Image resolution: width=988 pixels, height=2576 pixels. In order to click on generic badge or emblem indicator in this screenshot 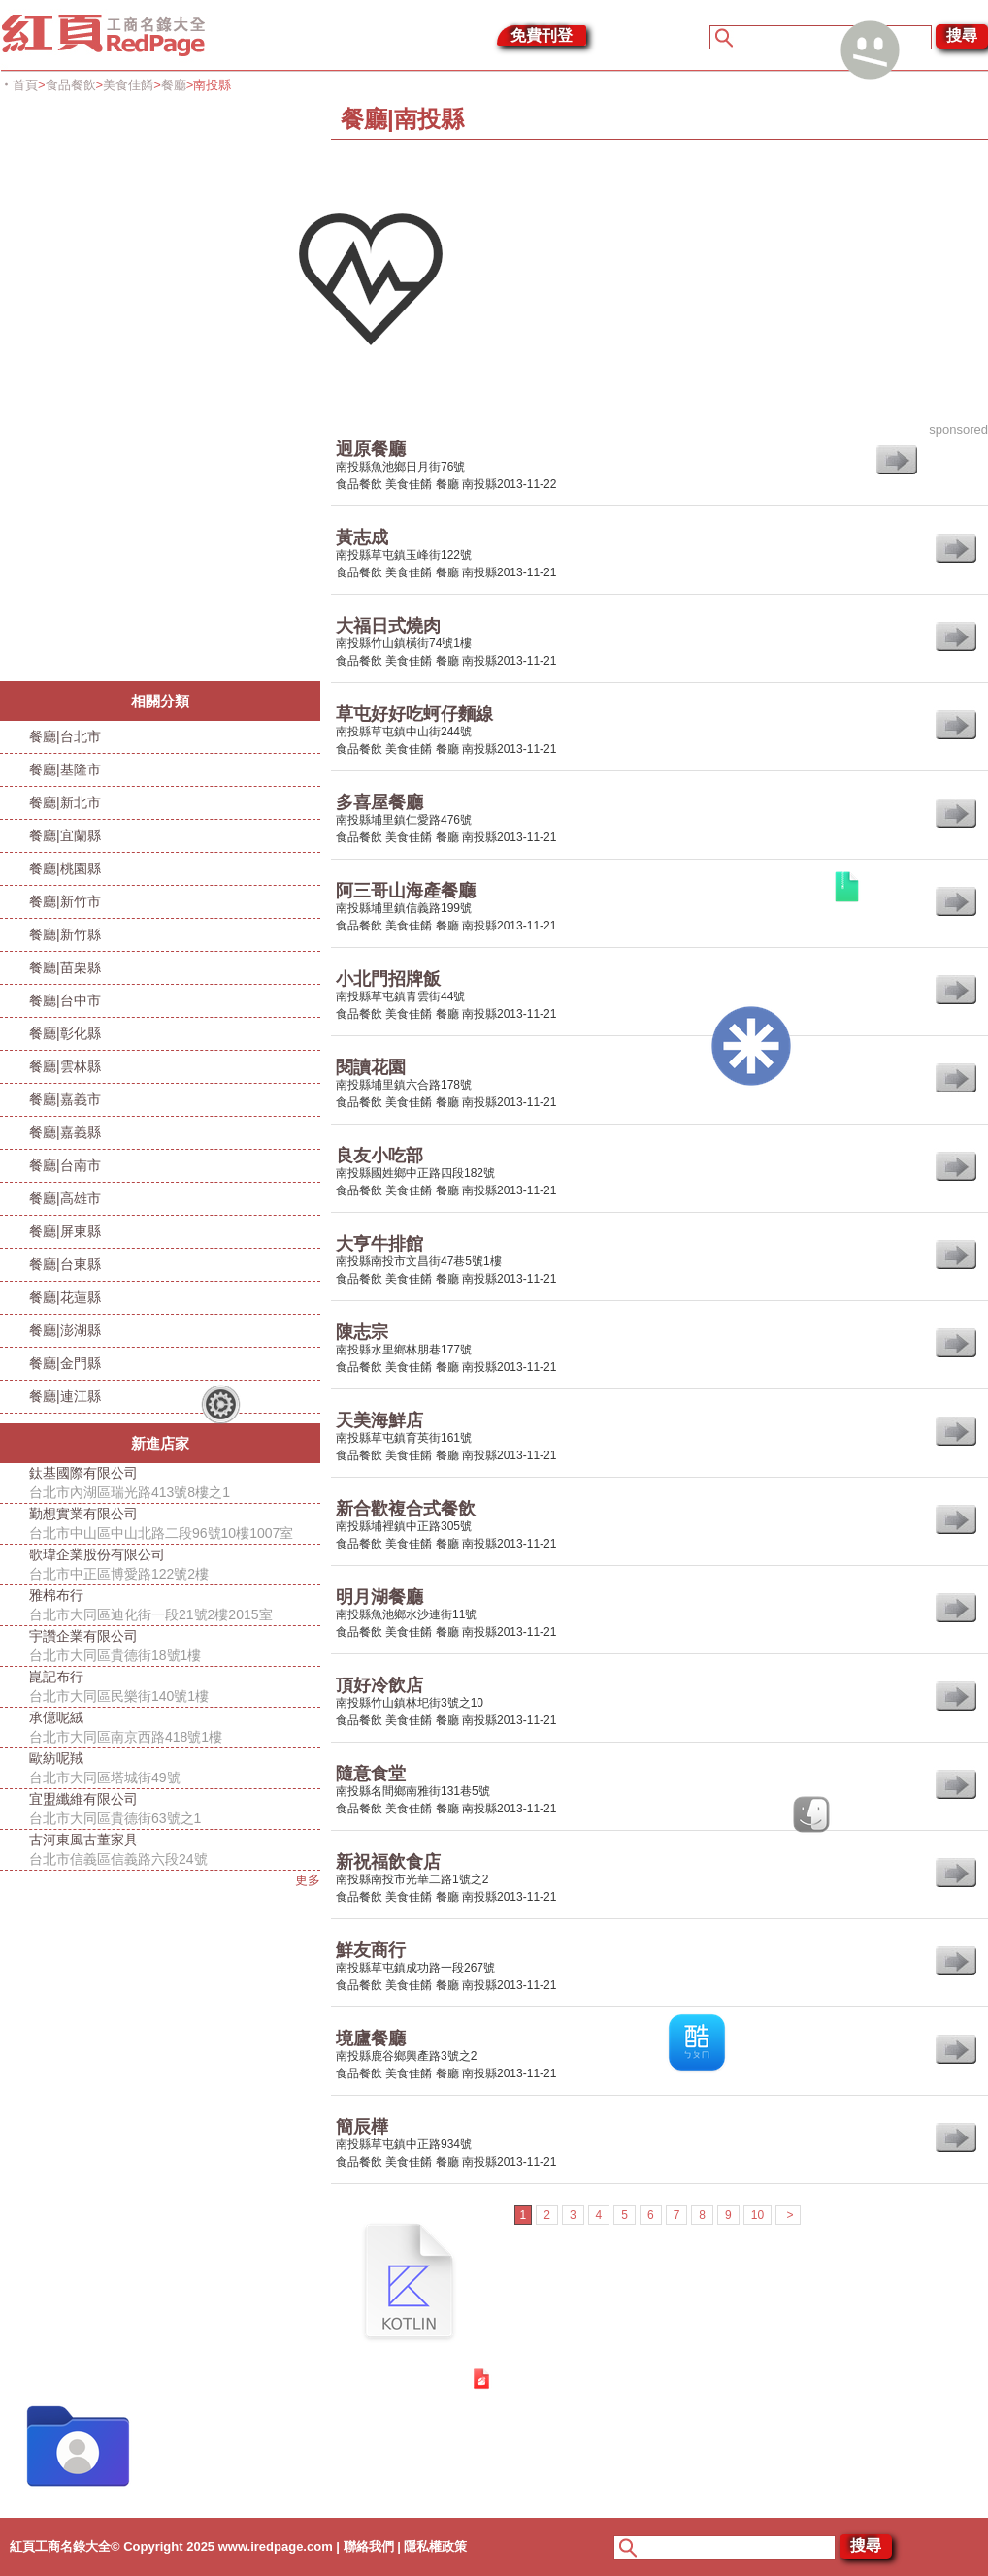, I will do `click(751, 1046)`.